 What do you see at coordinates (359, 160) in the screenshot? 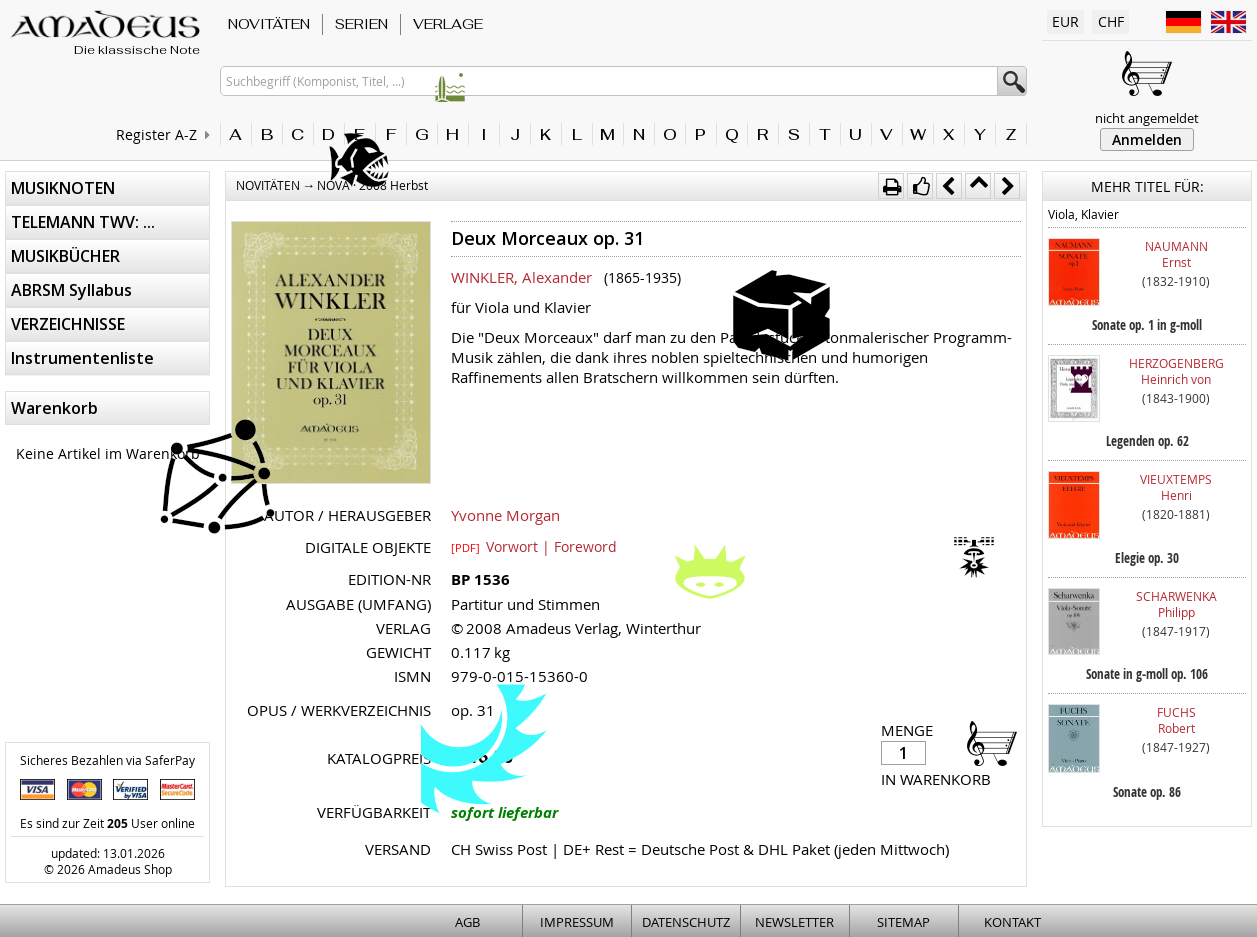
I see `indicates a dangerous creature or hazard in a game` at bounding box center [359, 160].